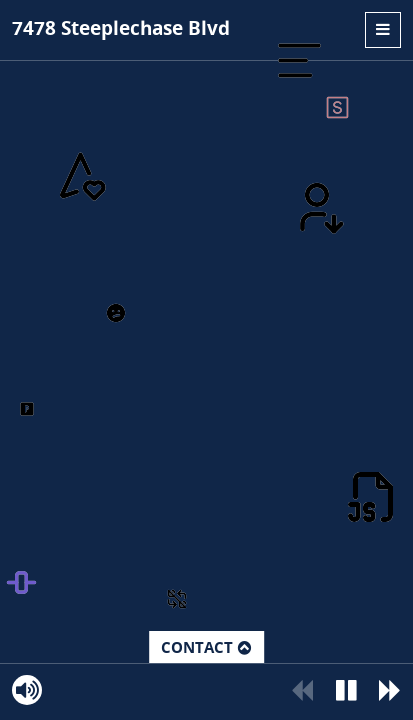 The width and height of the screenshot is (413, 720). What do you see at coordinates (80, 175) in the screenshot?
I see `navigate to a favorite or saved location` at bounding box center [80, 175].